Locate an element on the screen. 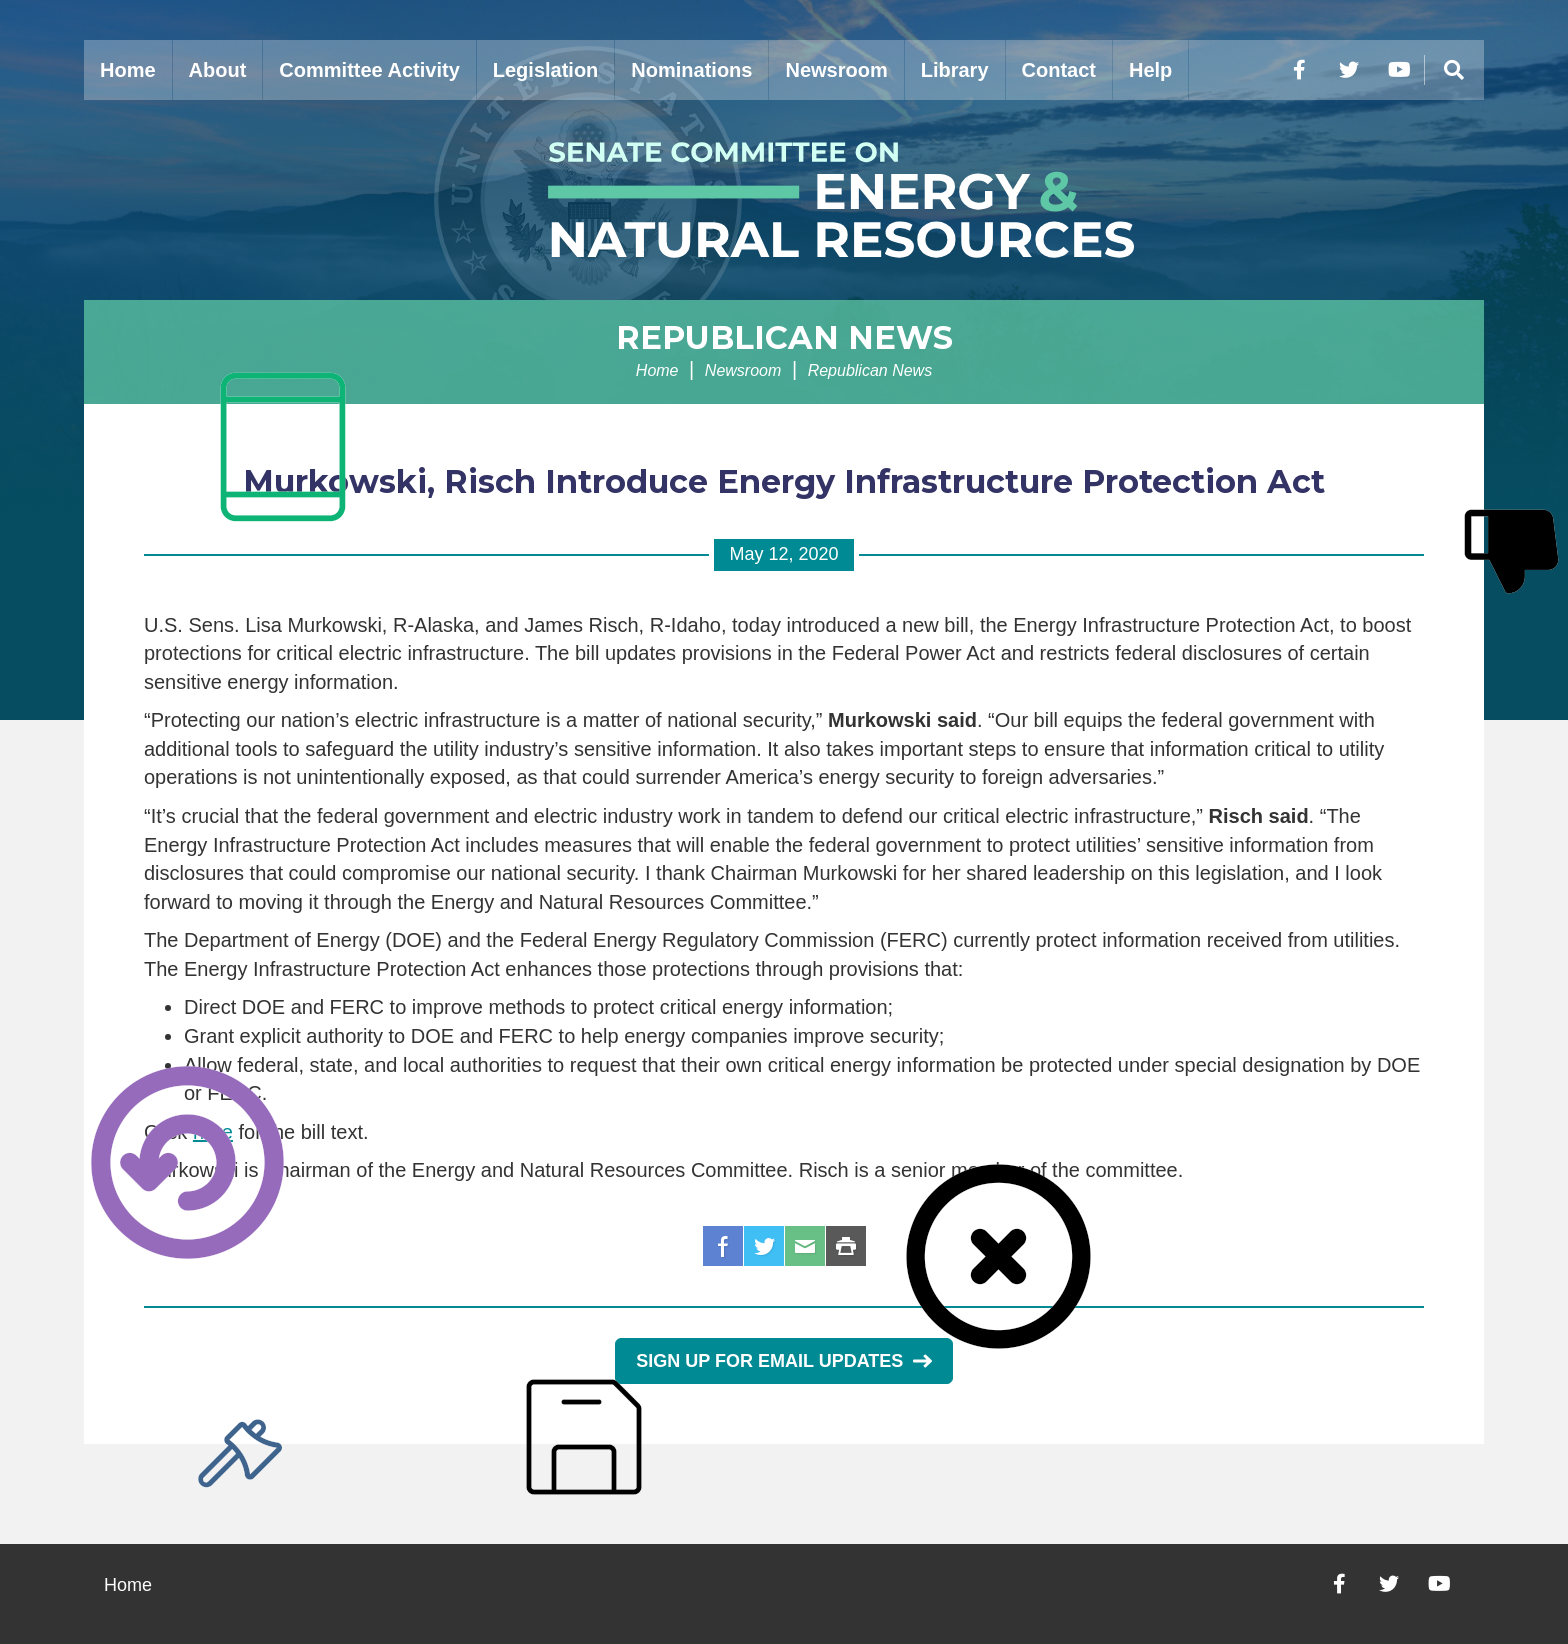 The width and height of the screenshot is (1568, 1644). save current file or document is located at coordinates (584, 1437).